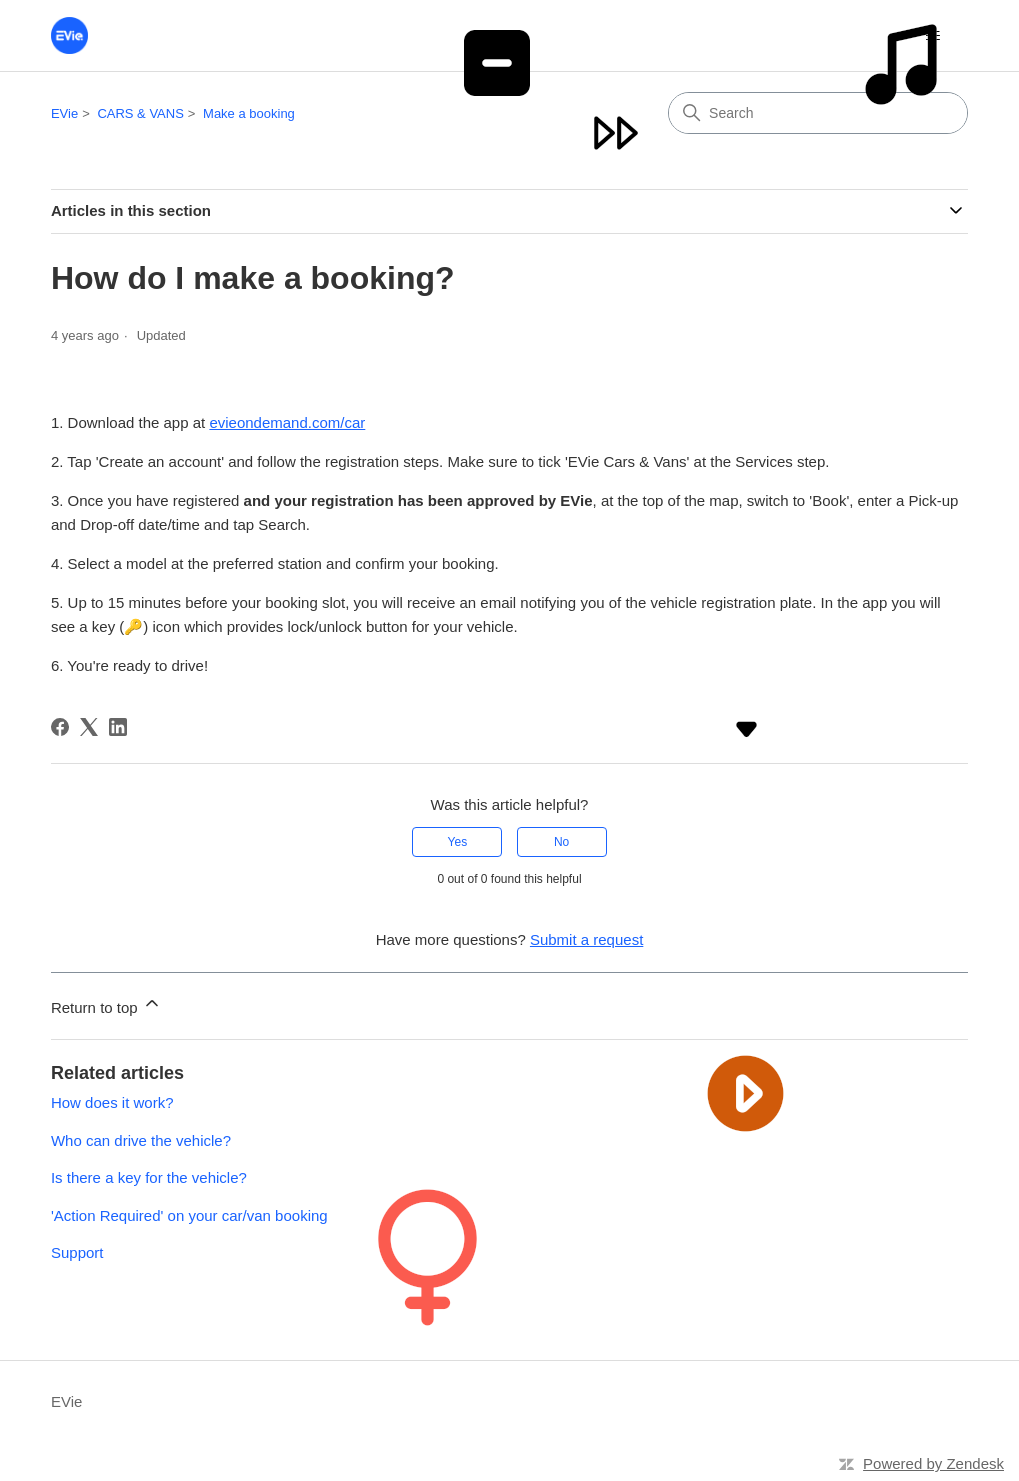 The width and height of the screenshot is (1019, 1481). What do you see at coordinates (745, 1093) in the screenshot?
I see `play media or video content` at bounding box center [745, 1093].